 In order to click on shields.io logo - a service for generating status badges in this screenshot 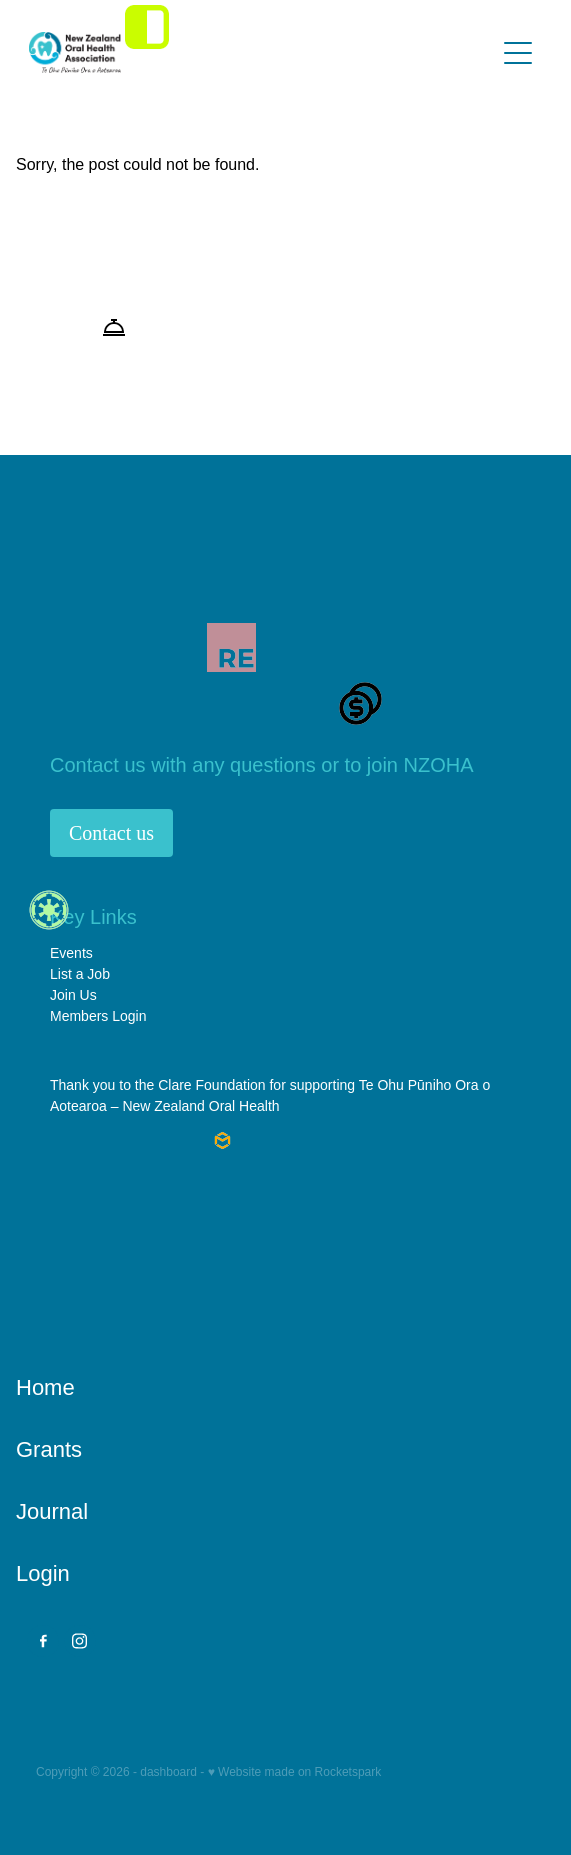, I will do `click(147, 27)`.